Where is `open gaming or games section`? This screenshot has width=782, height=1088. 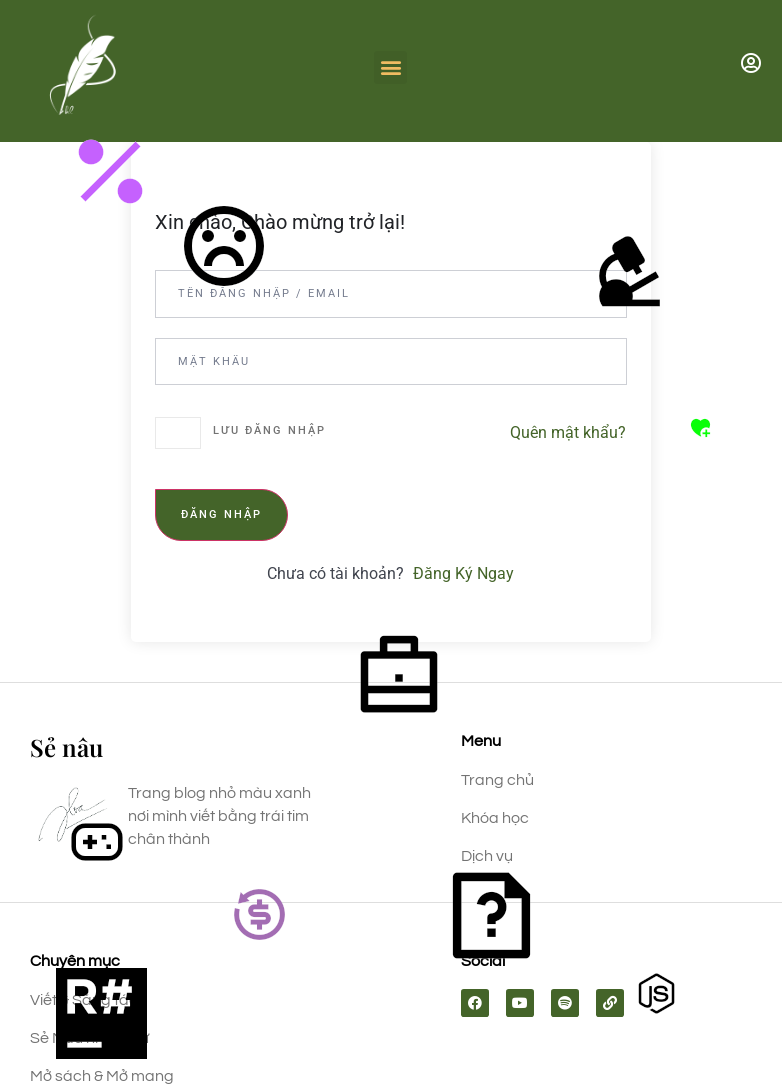
open gaming or games section is located at coordinates (97, 842).